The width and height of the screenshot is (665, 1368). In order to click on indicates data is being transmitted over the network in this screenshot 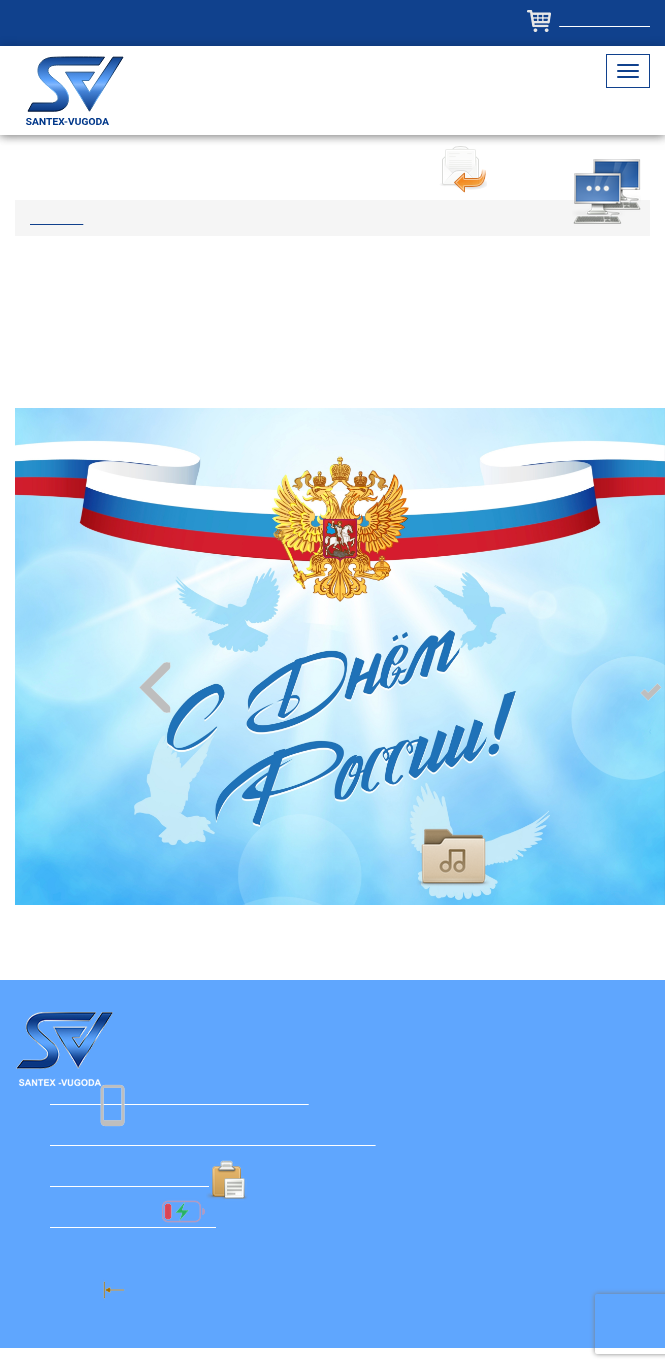, I will do `click(606, 191)`.